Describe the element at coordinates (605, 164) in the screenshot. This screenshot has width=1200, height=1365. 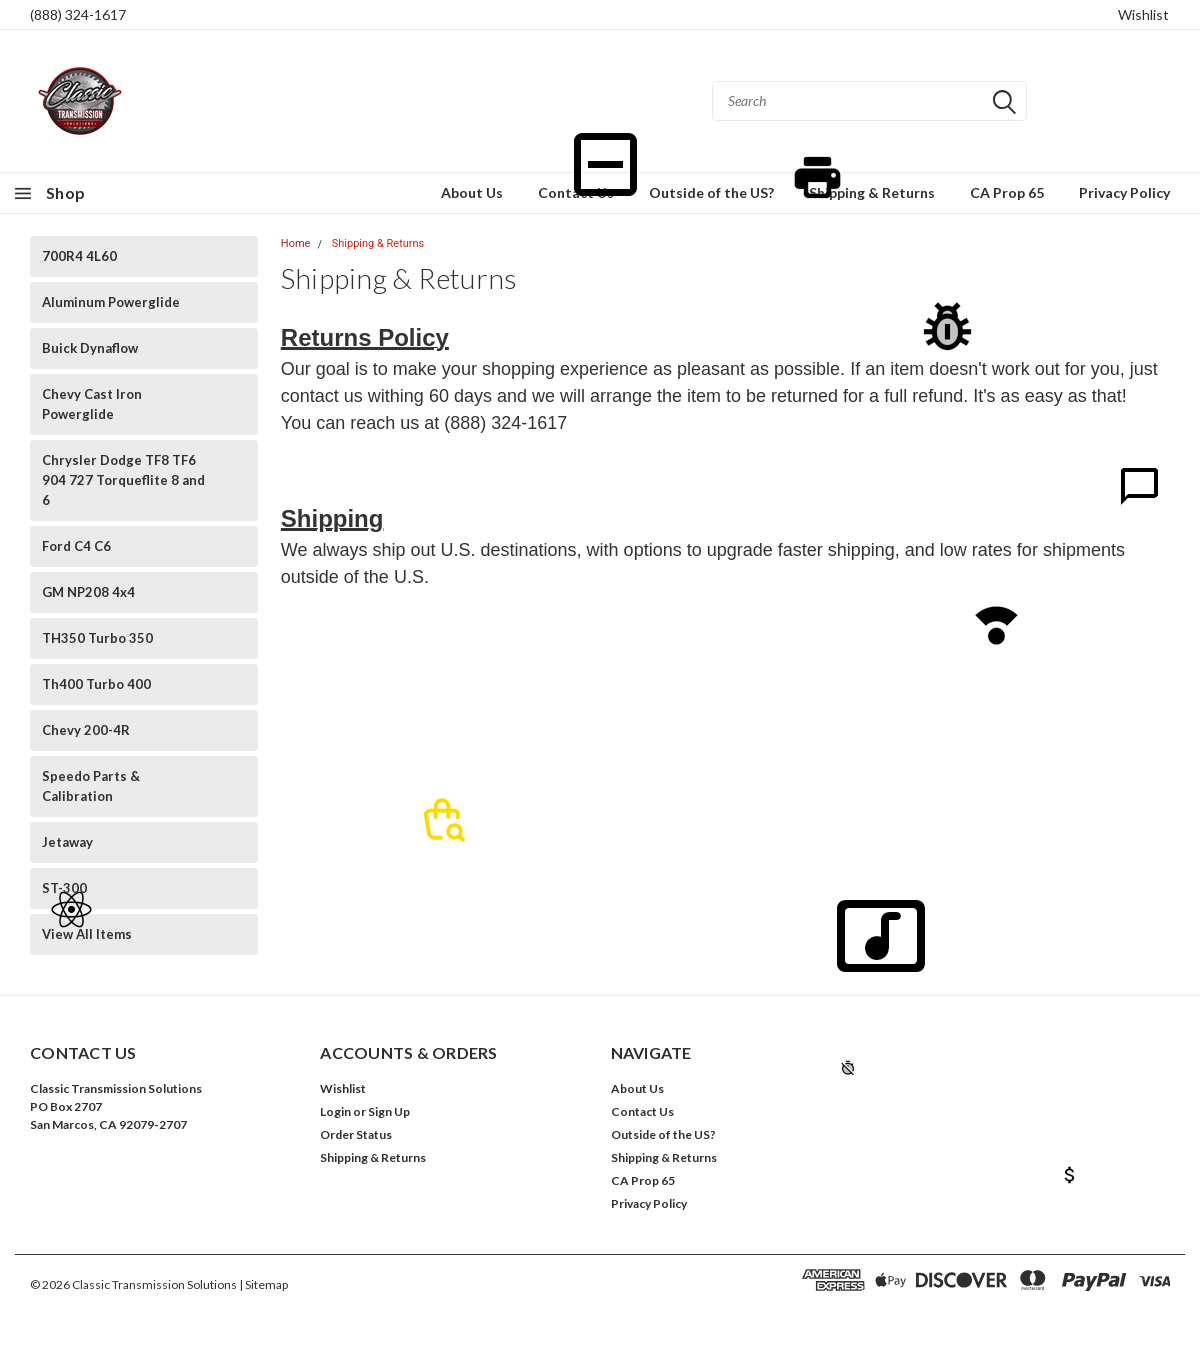
I see `indicates partial selection in a list` at that location.